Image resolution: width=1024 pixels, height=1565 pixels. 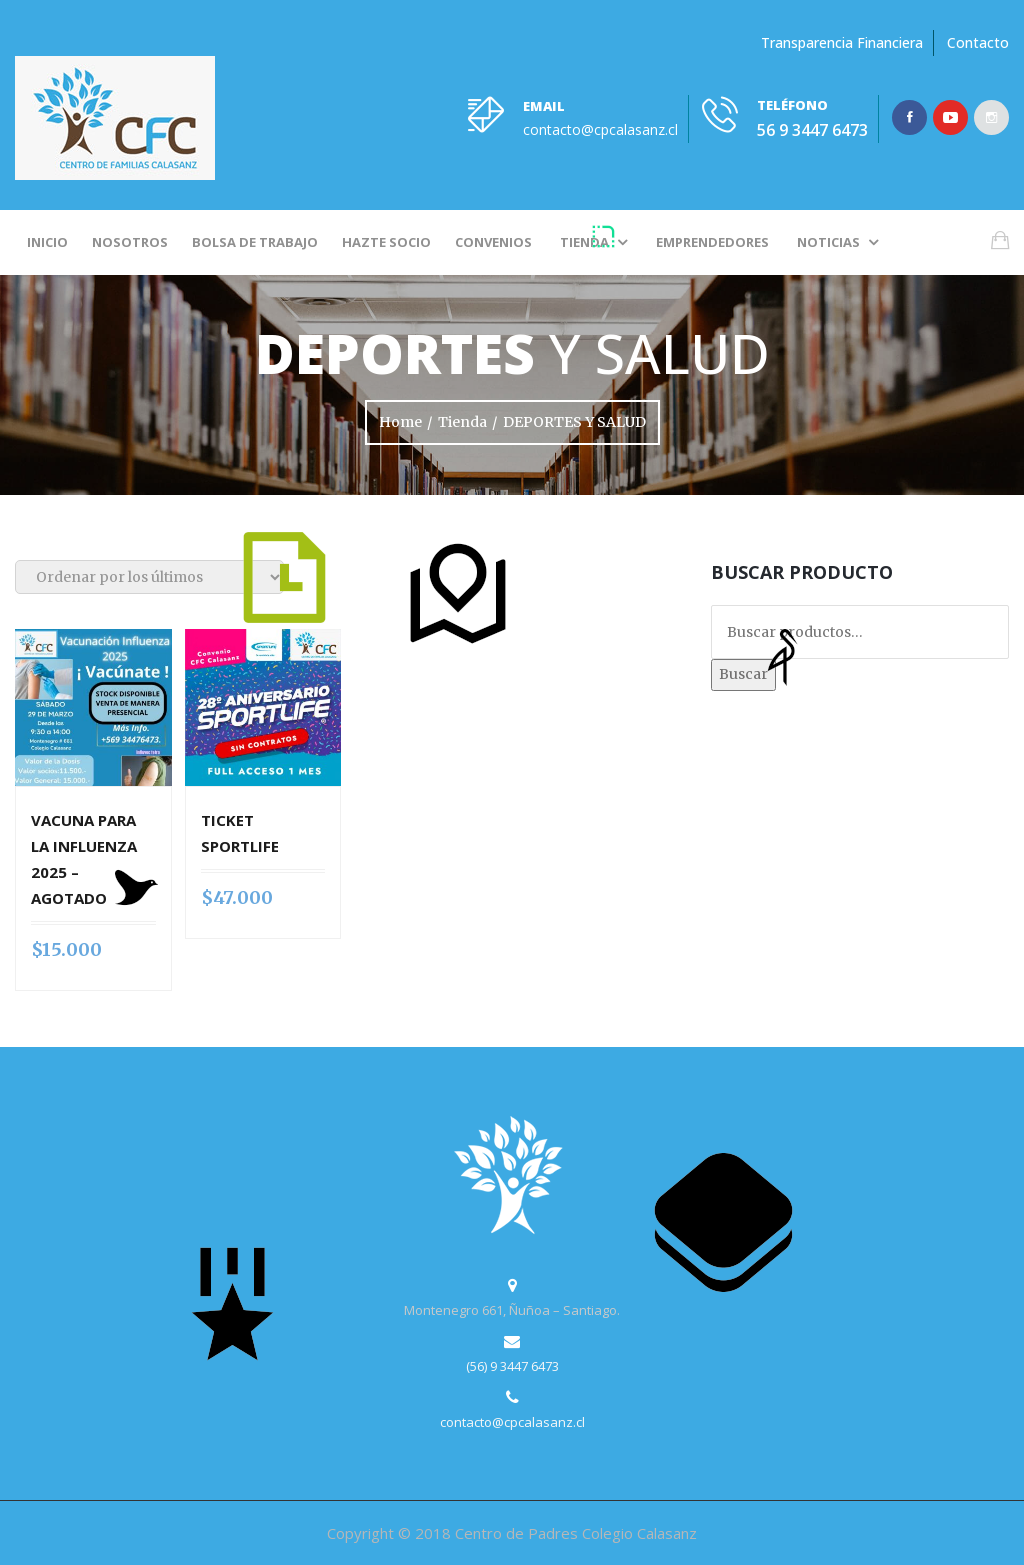 What do you see at coordinates (458, 596) in the screenshot?
I see `view map directions or navigation` at bounding box center [458, 596].